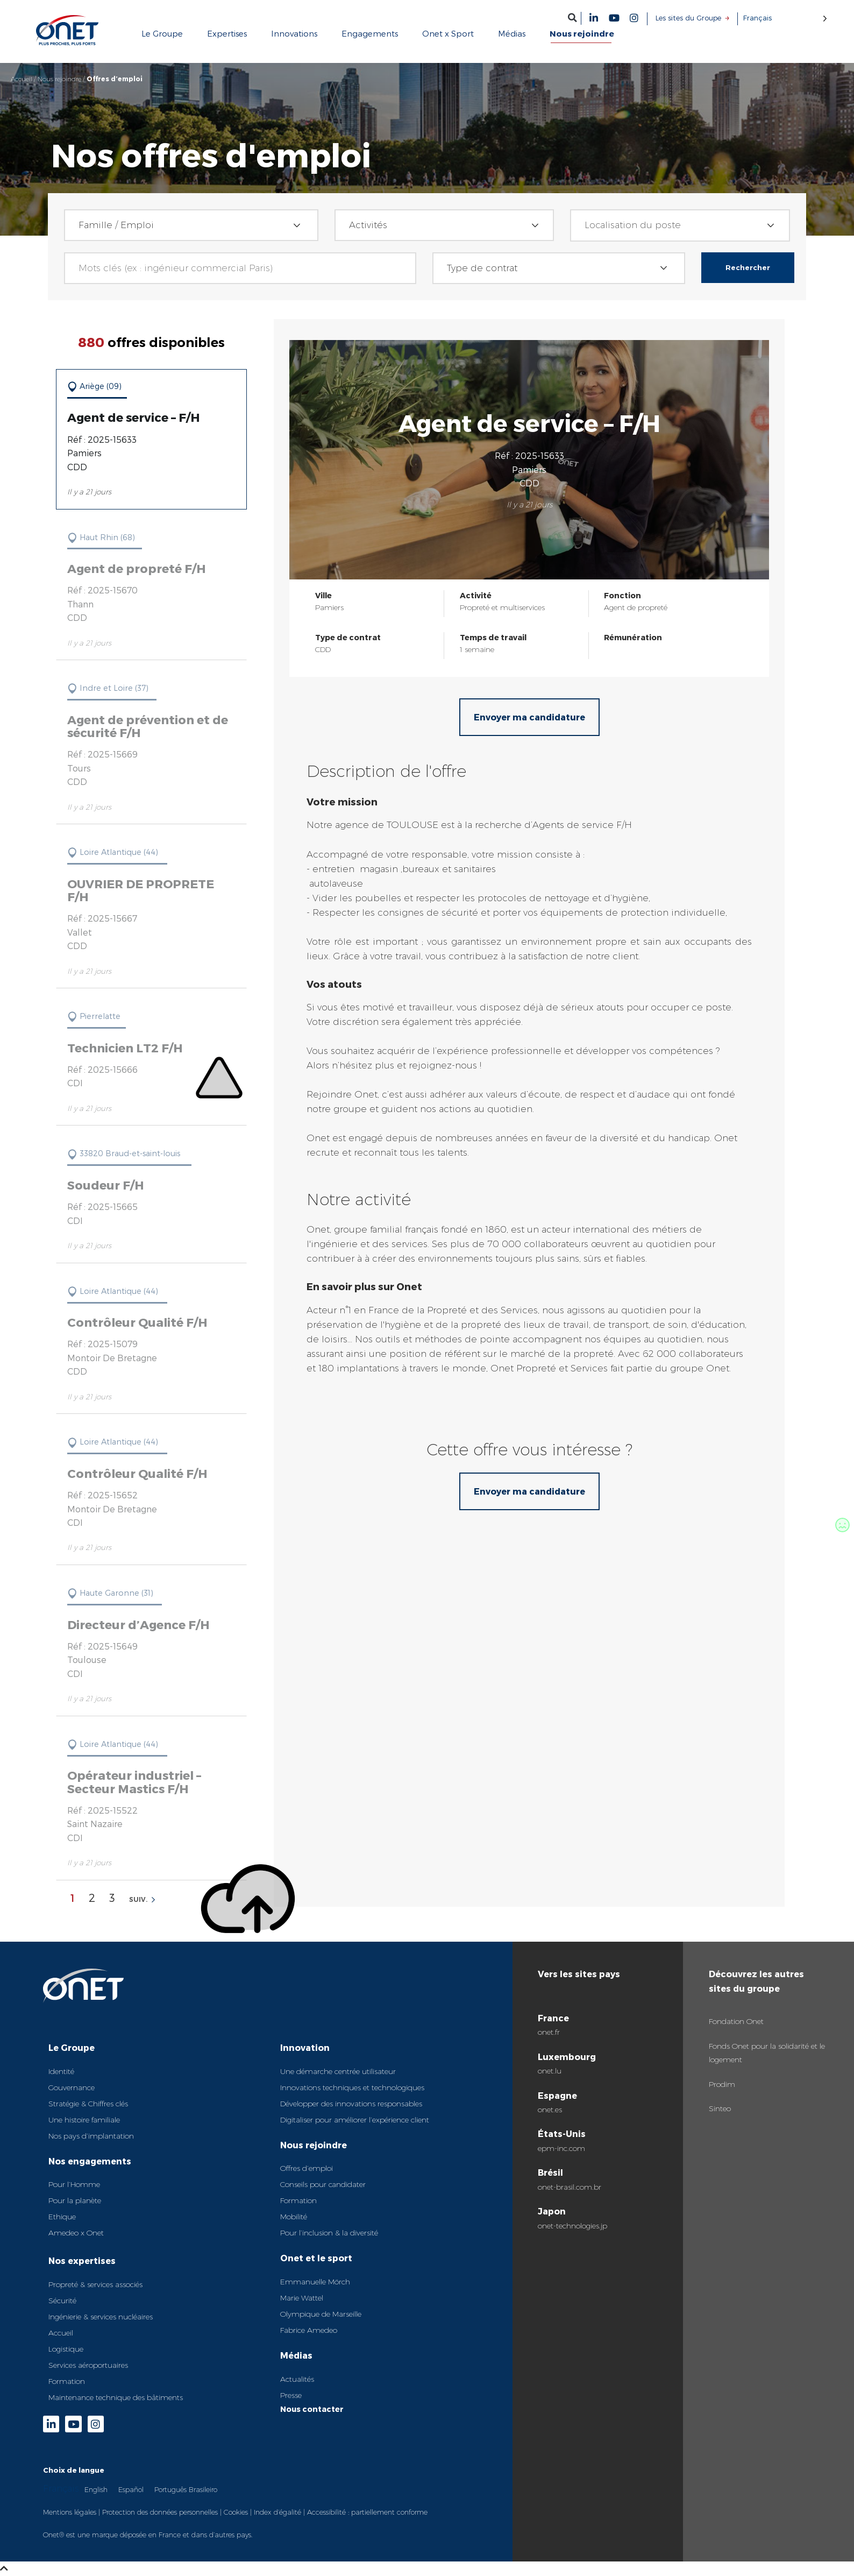 This screenshot has width=854, height=2576. Describe the element at coordinates (219, 1078) in the screenshot. I see `play or start media content` at that location.